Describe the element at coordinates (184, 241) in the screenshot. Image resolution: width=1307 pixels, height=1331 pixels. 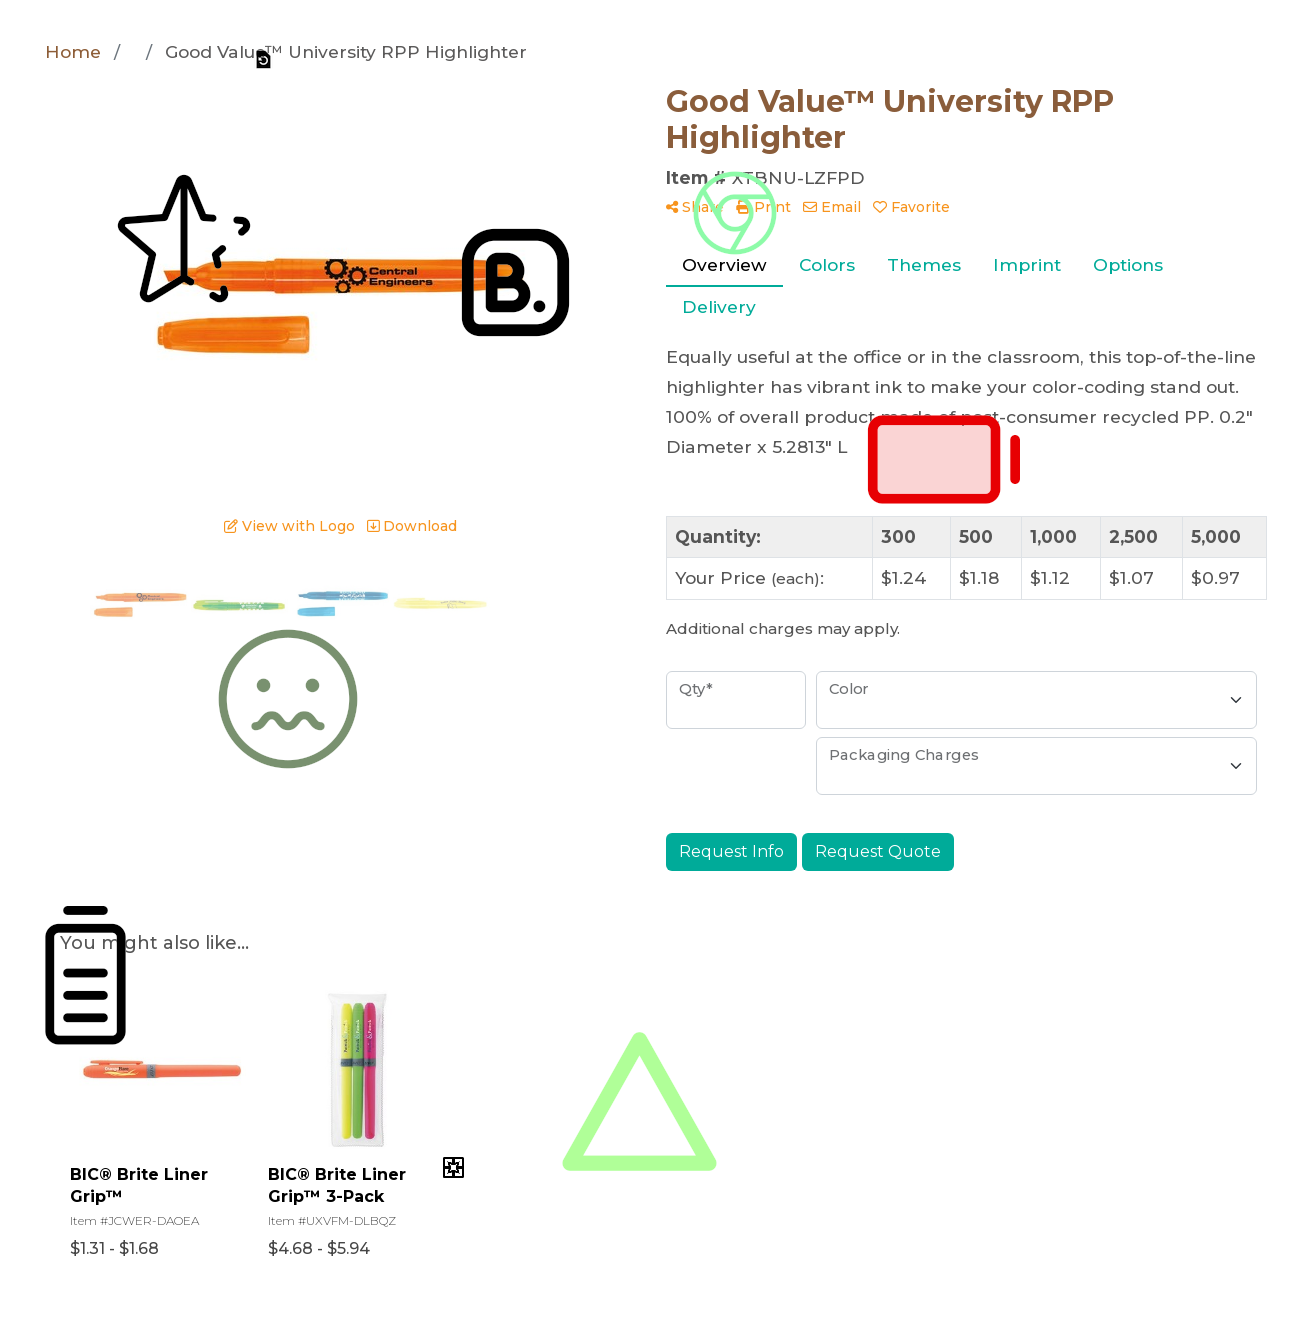
I see `partial rating indicator` at that location.